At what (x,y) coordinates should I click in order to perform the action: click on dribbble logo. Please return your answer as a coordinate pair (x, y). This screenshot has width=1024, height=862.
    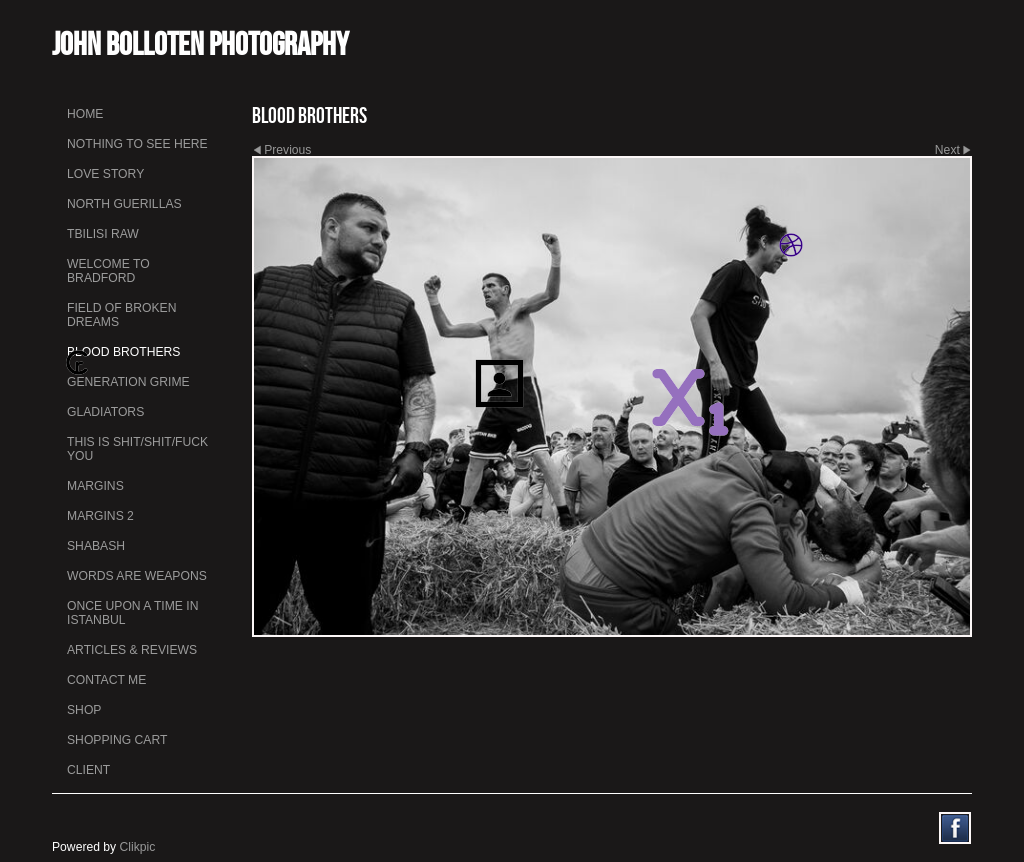
    Looking at the image, I should click on (791, 245).